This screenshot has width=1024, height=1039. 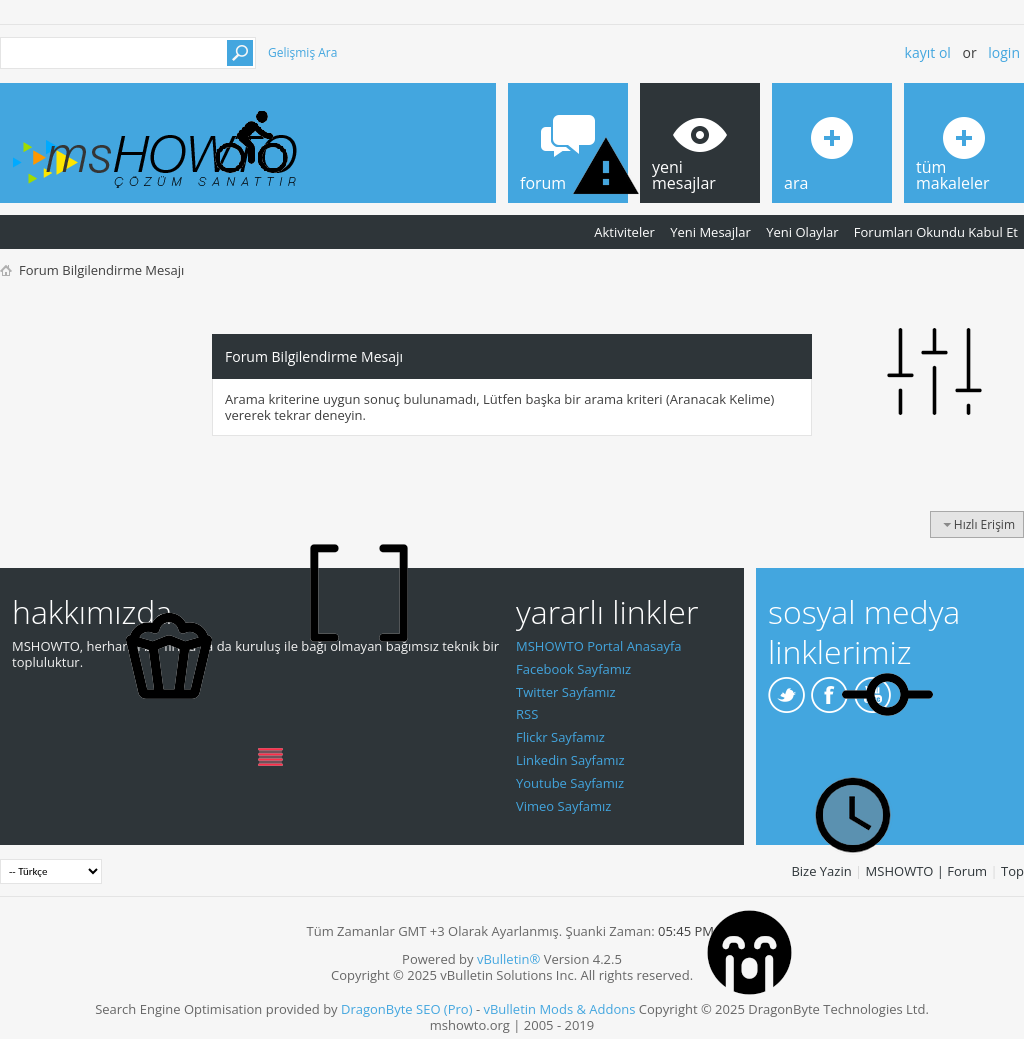 What do you see at coordinates (606, 167) in the screenshot?
I see `indicates a warning or caution state` at bounding box center [606, 167].